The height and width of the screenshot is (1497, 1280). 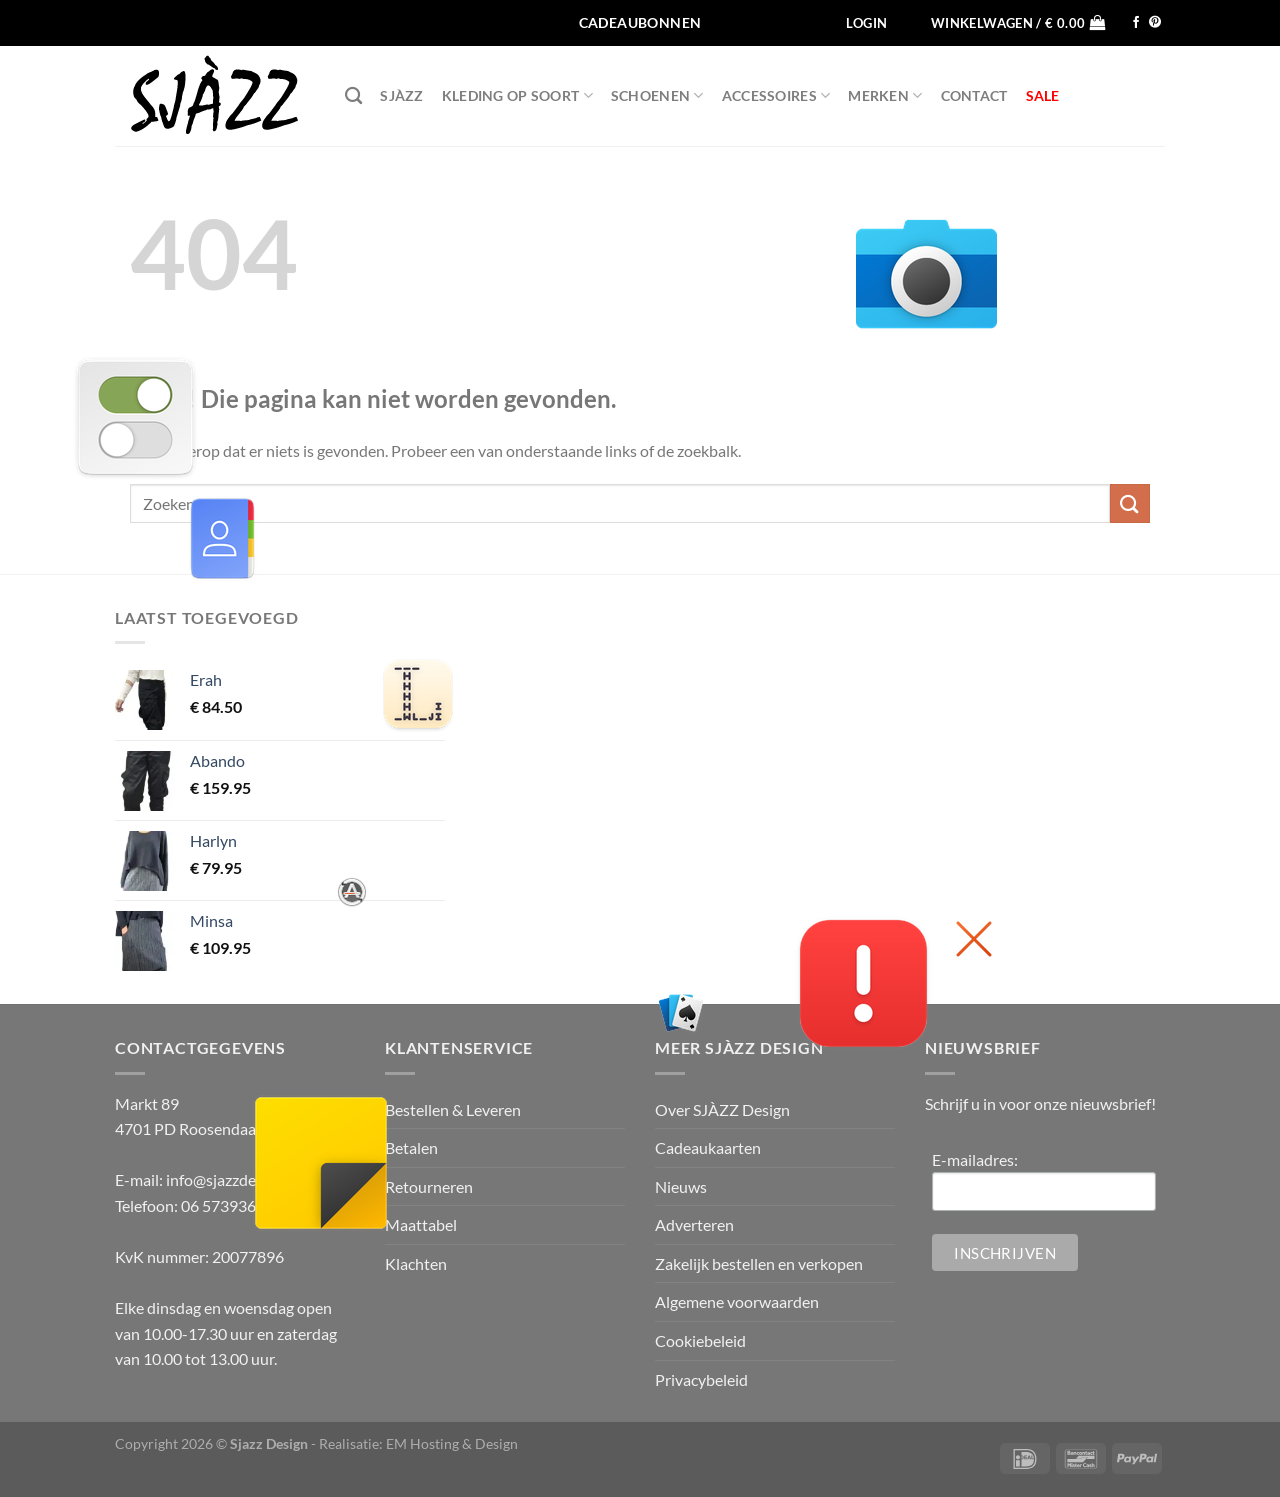 What do you see at coordinates (321, 1163) in the screenshot?
I see `open sticky notes app` at bounding box center [321, 1163].